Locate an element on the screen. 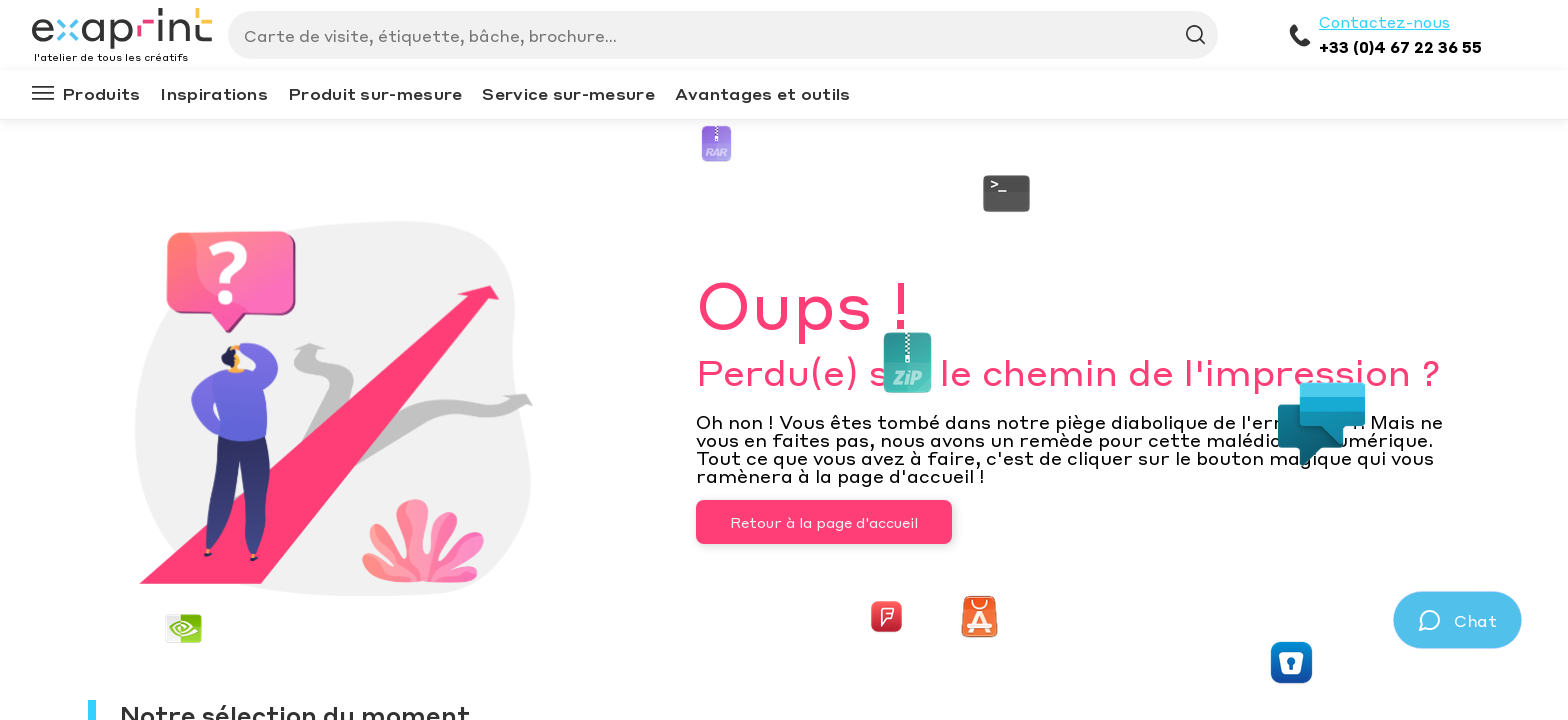 This screenshot has width=1568, height=720. open the virtual agents app is located at coordinates (1321, 422).